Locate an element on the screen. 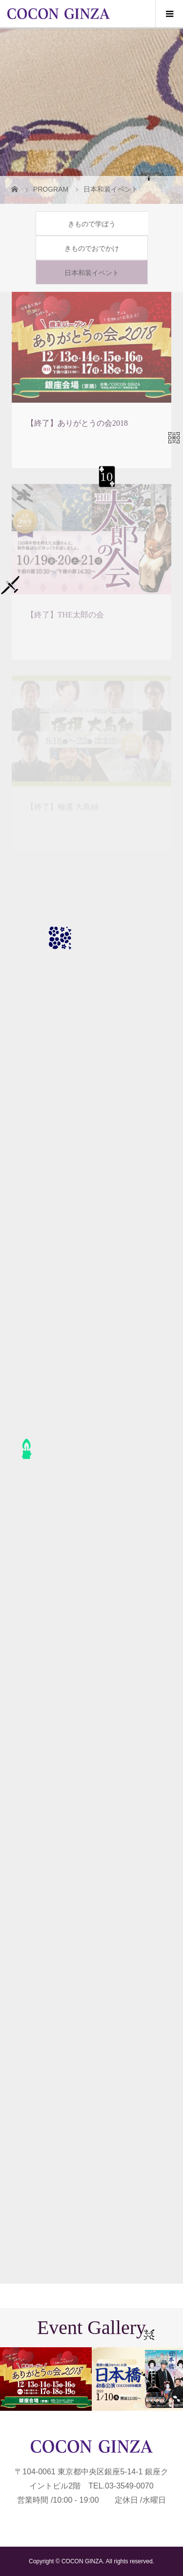 The width and height of the screenshot is (183, 2576). toggle ambient or night mode lighting is located at coordinates (26, 1449).